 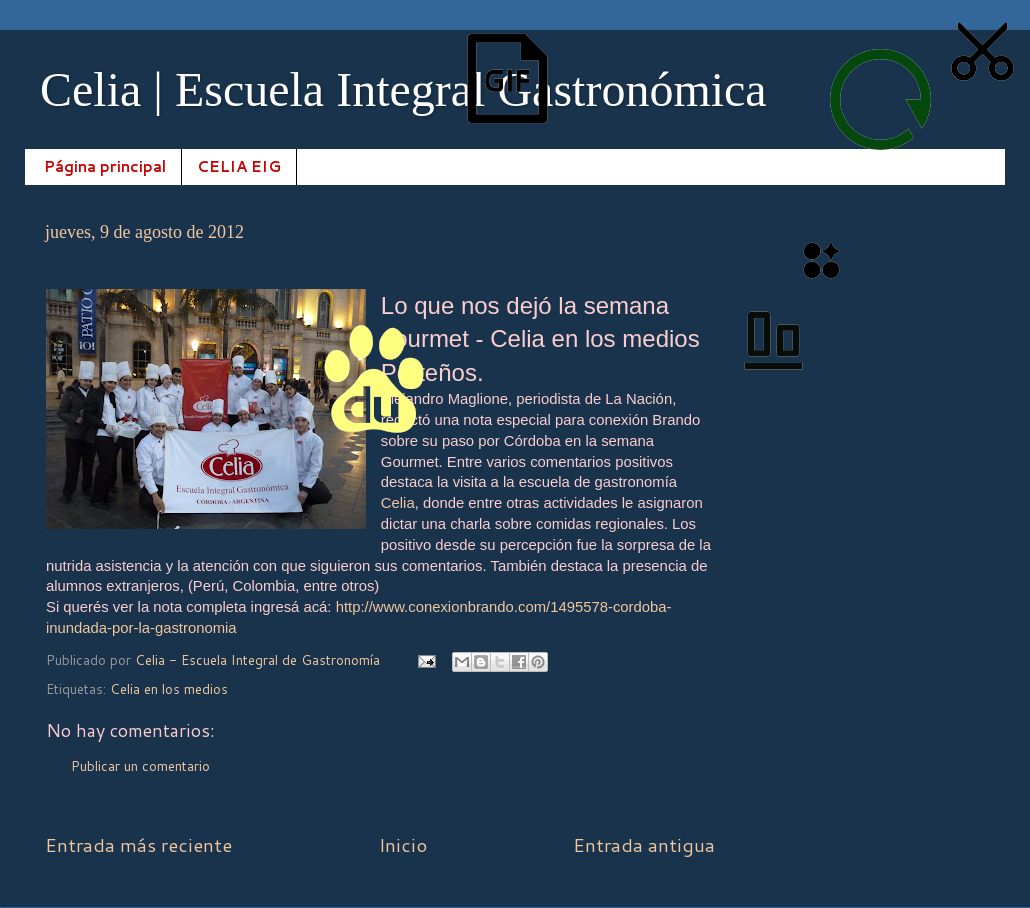 What do you see at coordinates (982, 49) in the screenshot?
I see `cut selected content` at bounding box center [982, 49].